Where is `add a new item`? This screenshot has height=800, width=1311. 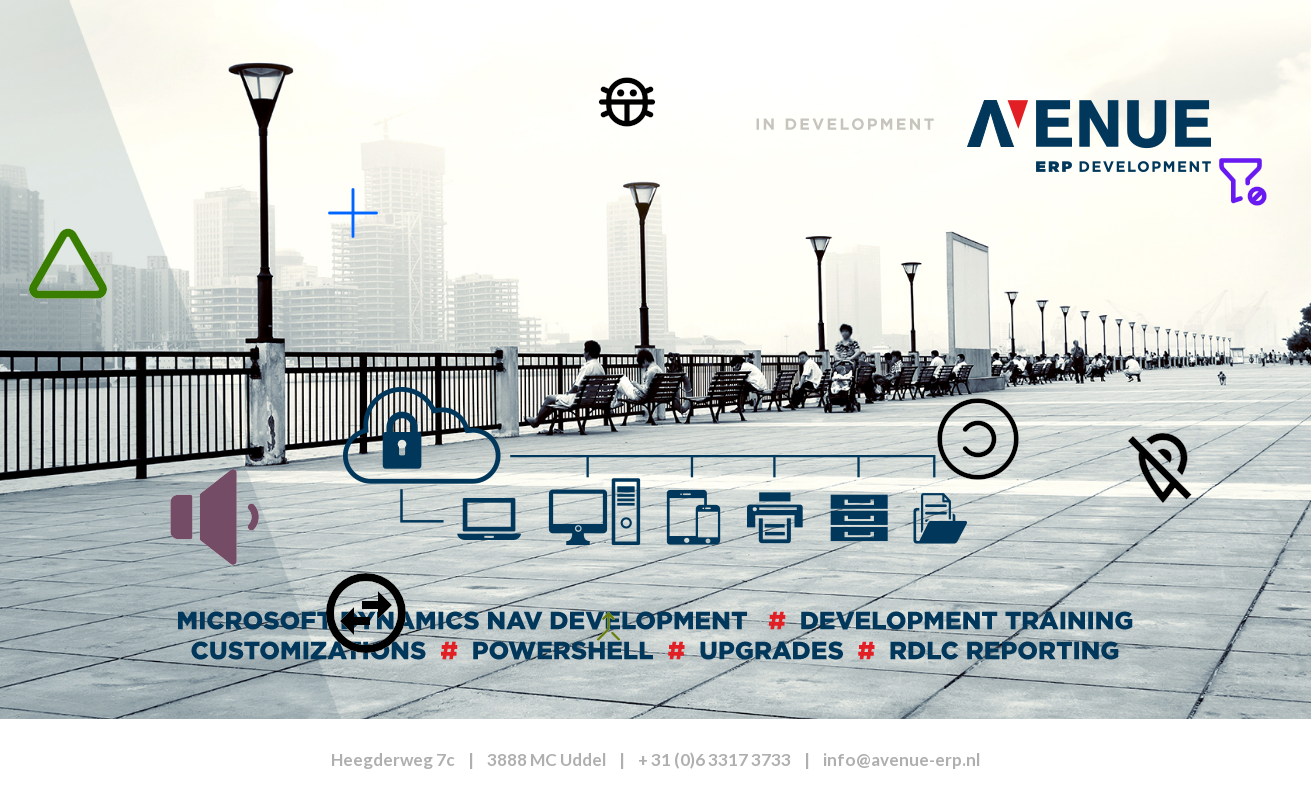 add a new item is located at coordinates (353, 213).